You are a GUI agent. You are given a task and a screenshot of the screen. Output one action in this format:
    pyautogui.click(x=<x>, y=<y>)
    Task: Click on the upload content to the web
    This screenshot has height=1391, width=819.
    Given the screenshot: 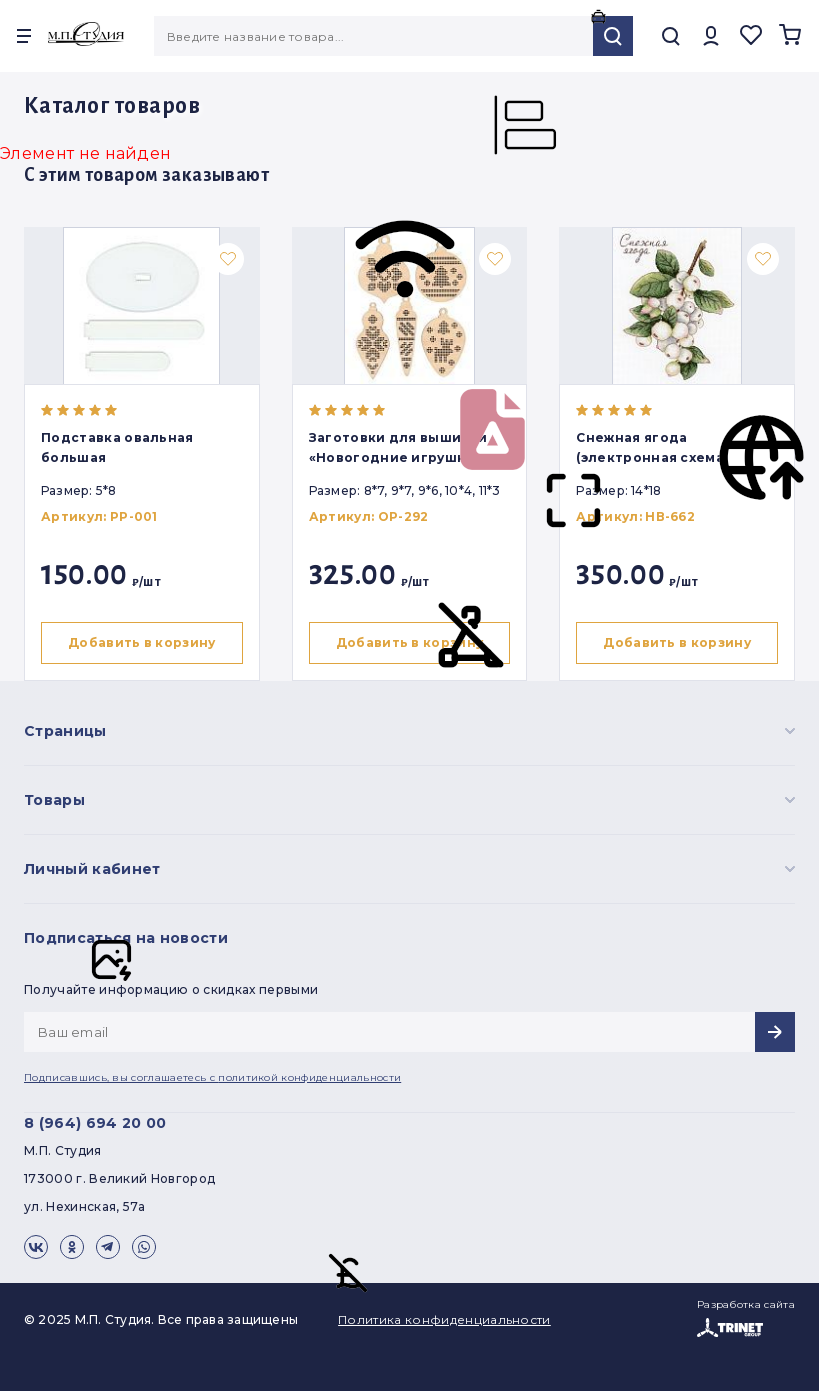 What is the action you would take?
    pyautogui.click(x=761, y=457)
    